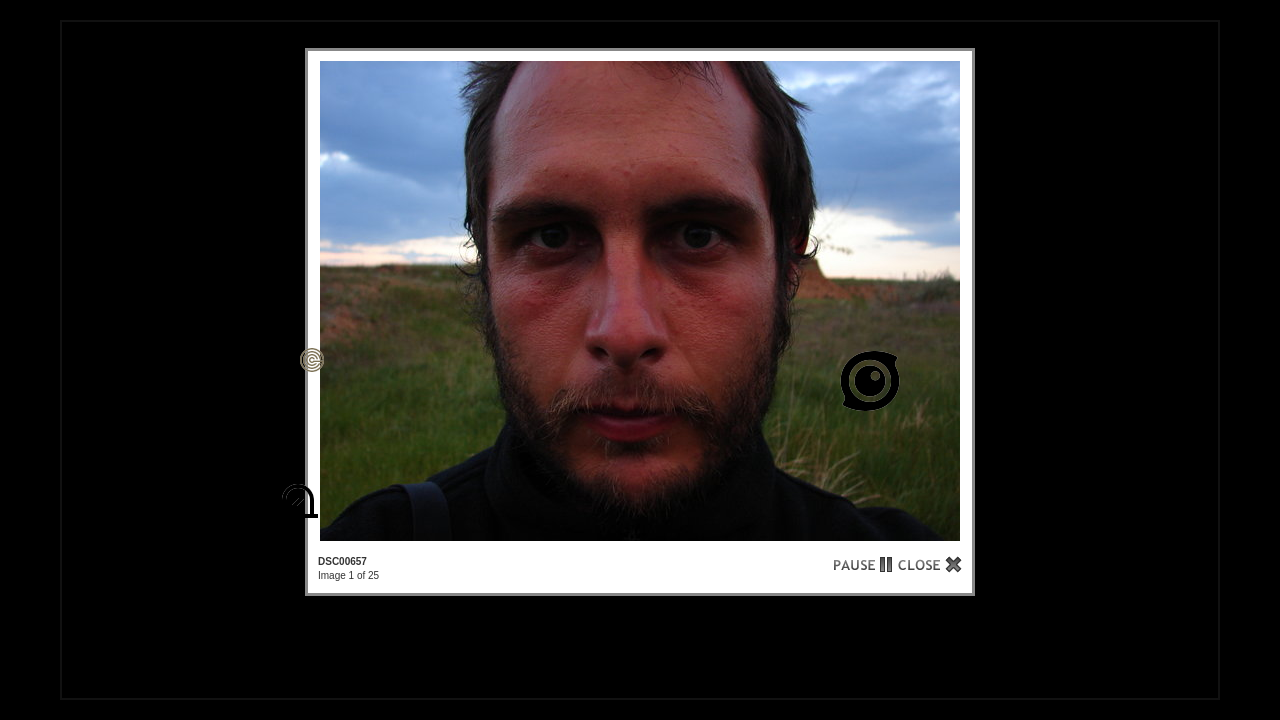  What do you see at coordinates (298, 504) in the screenshot?
I see `snooze notifications temporarily` at bounding box center [298, 504].